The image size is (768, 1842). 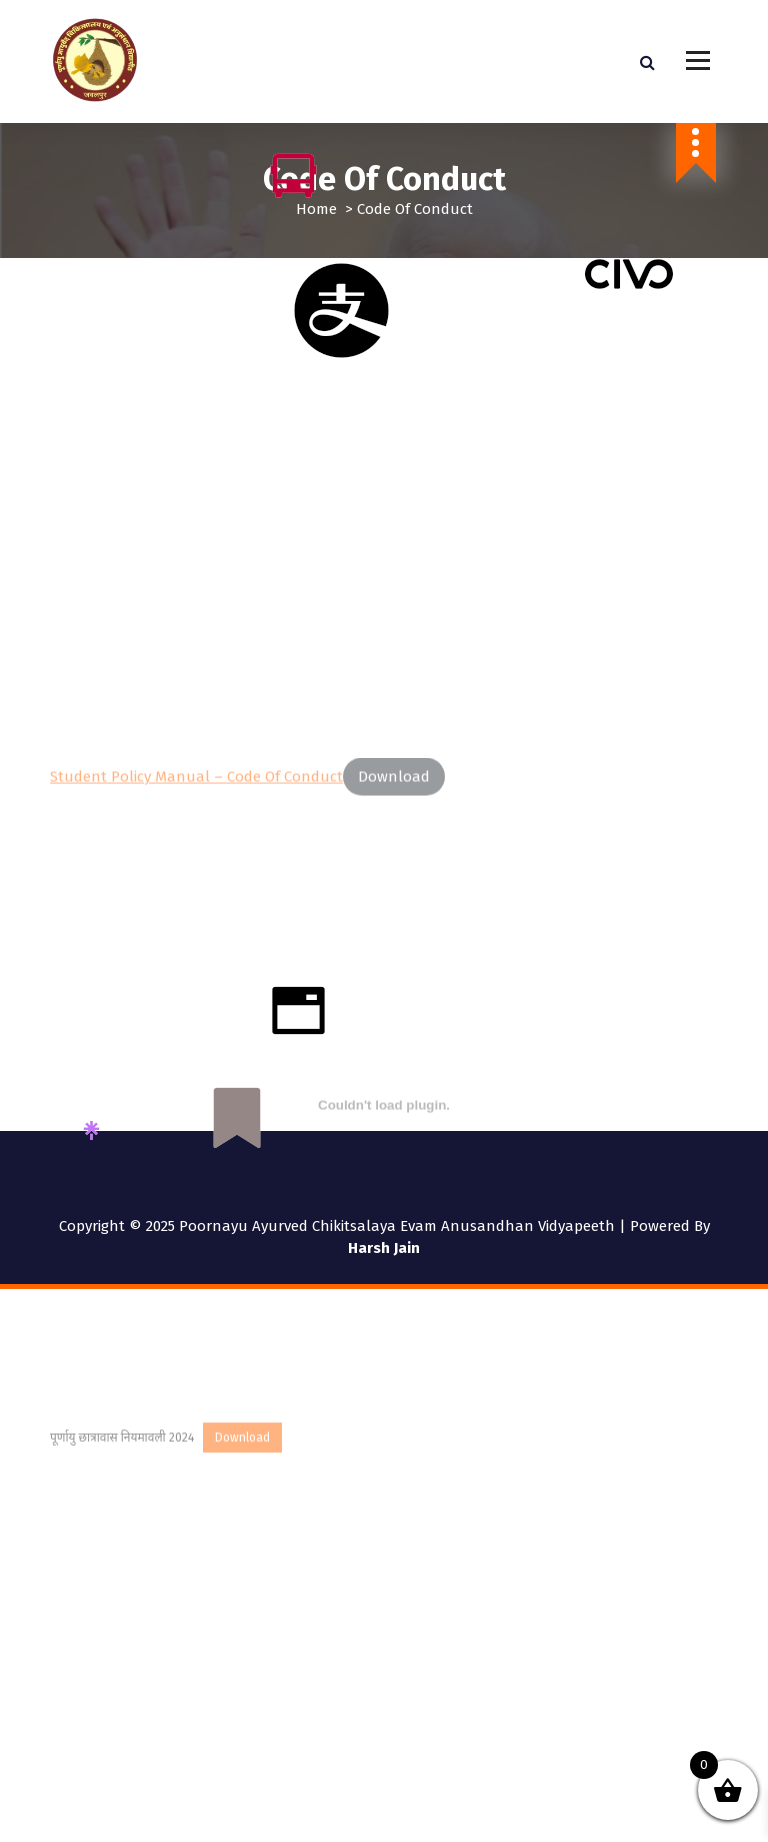 What do you see at coordinates (293, 174) in the screenshot?
I see `view public transit options` at bounding box center [293, 174].